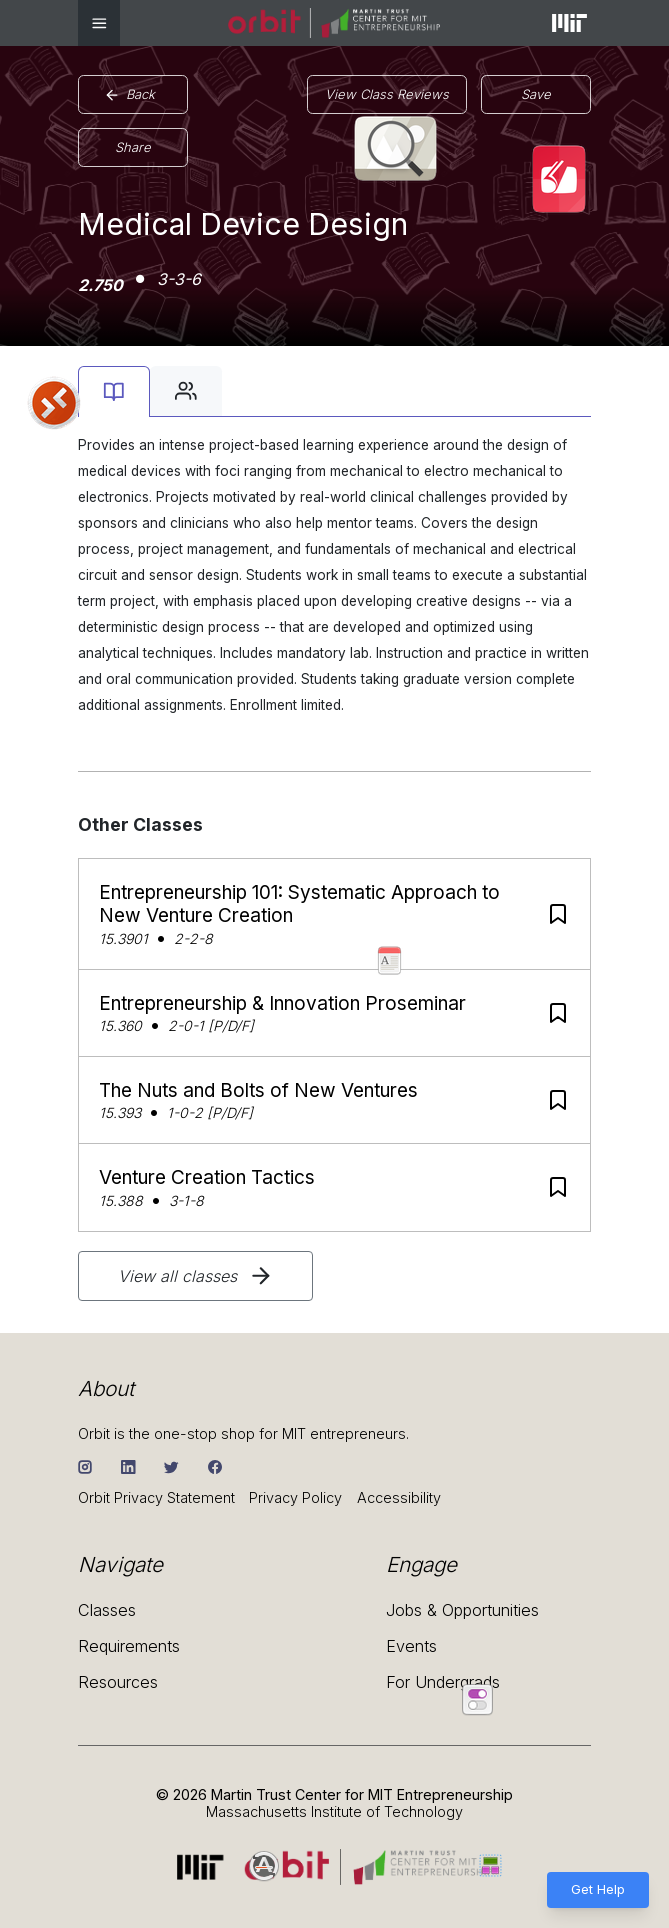 The image size is (669, 1928). What do you see at coordinates (389, 960) in the screenshot?
I see `open ebook reader application` at bounding box center [389, 960].